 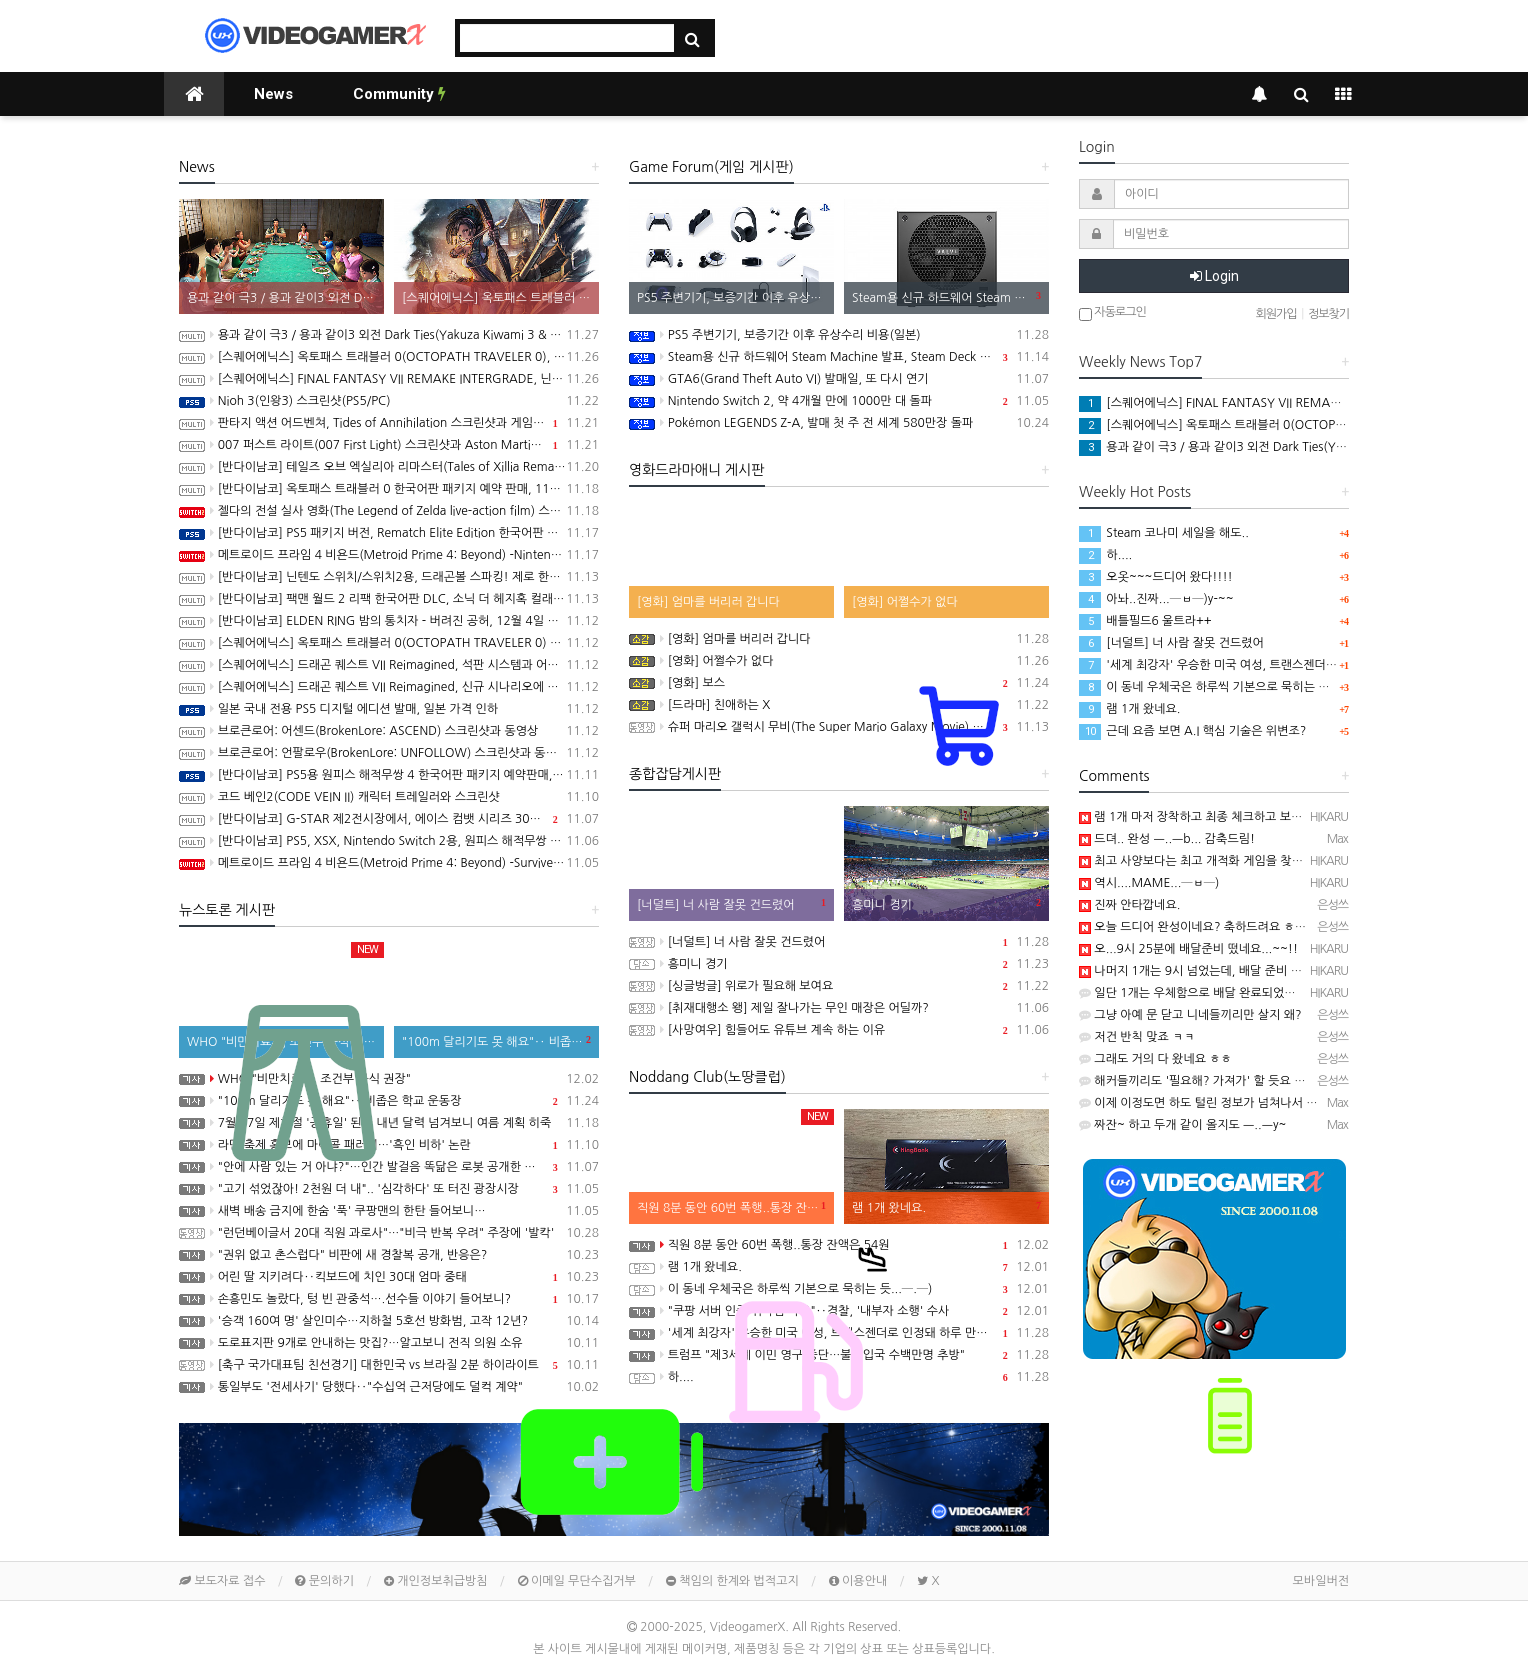 What do you see at coordinates (609, 1462) in the screenshot?
I see `add or extend battery life` at bounding box center [609, 1462].